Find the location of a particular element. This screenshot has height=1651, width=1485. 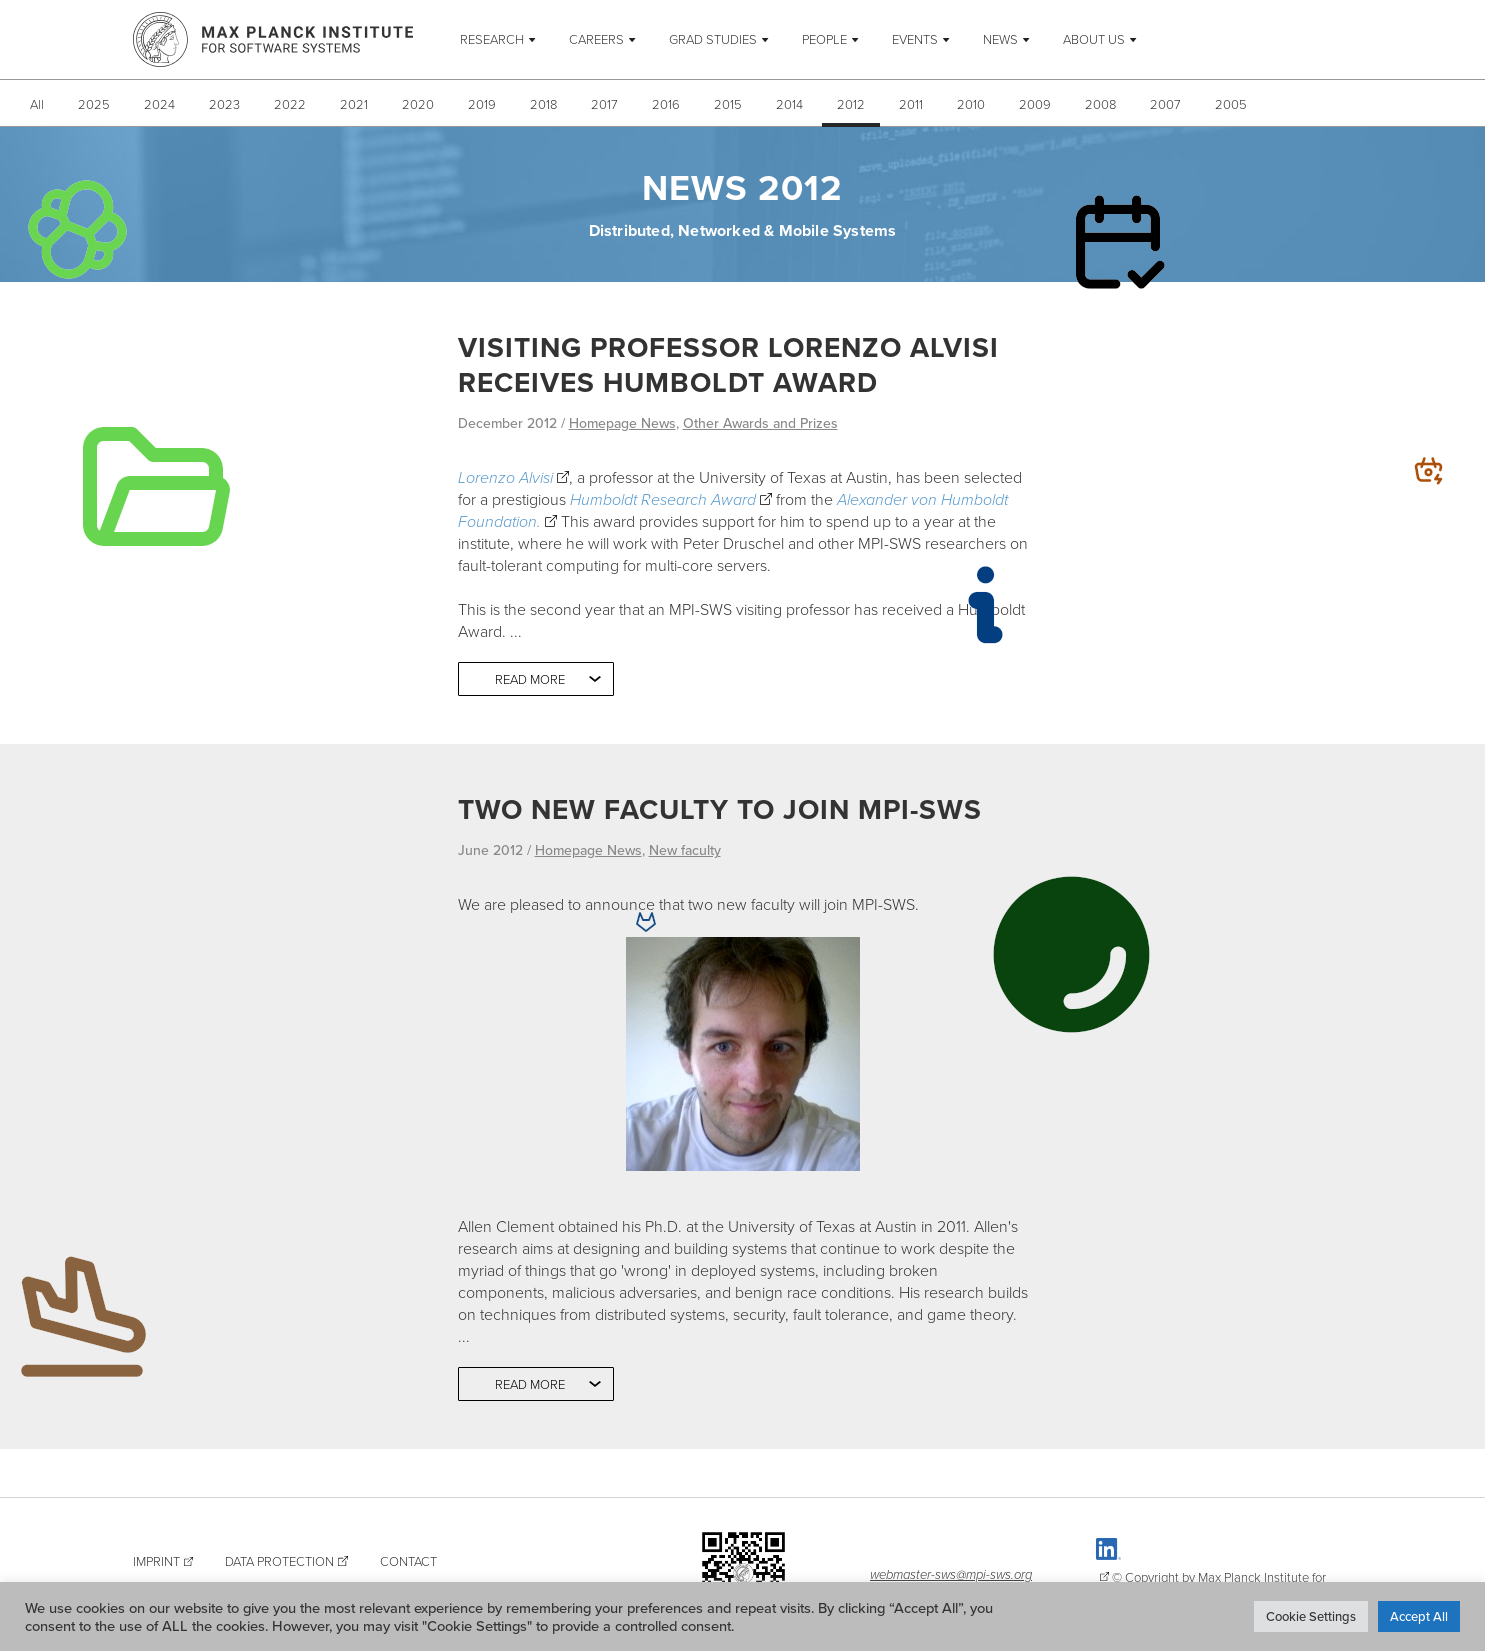

open folder to view contents is located at coordinates (153, 490).